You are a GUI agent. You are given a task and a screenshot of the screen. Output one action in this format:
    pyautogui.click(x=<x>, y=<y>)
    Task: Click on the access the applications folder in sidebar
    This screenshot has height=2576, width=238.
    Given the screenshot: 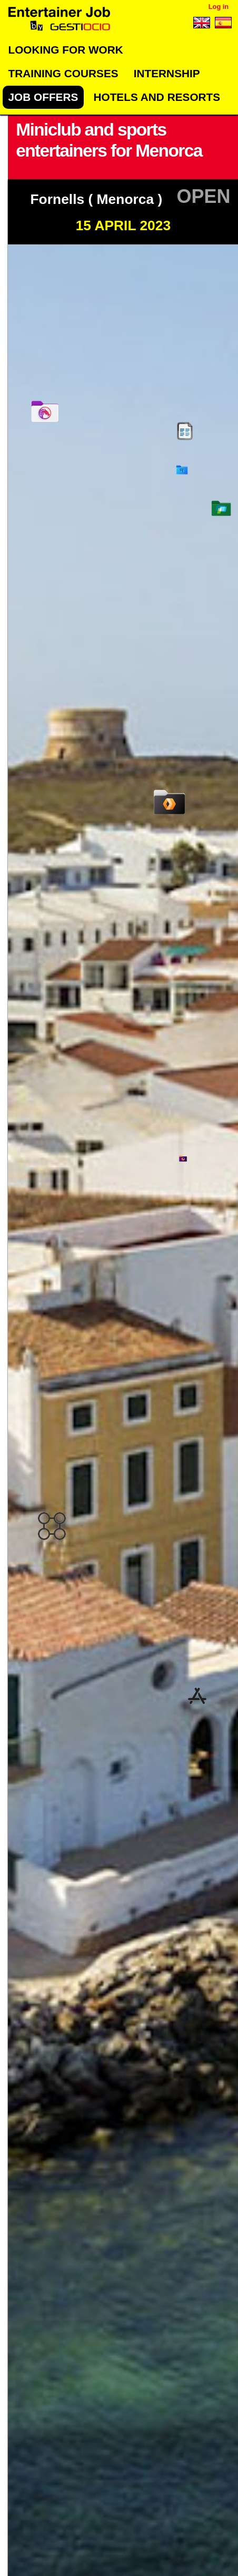 What is the action you would take?
    pyautogui.click(x=197, y=1696)
    